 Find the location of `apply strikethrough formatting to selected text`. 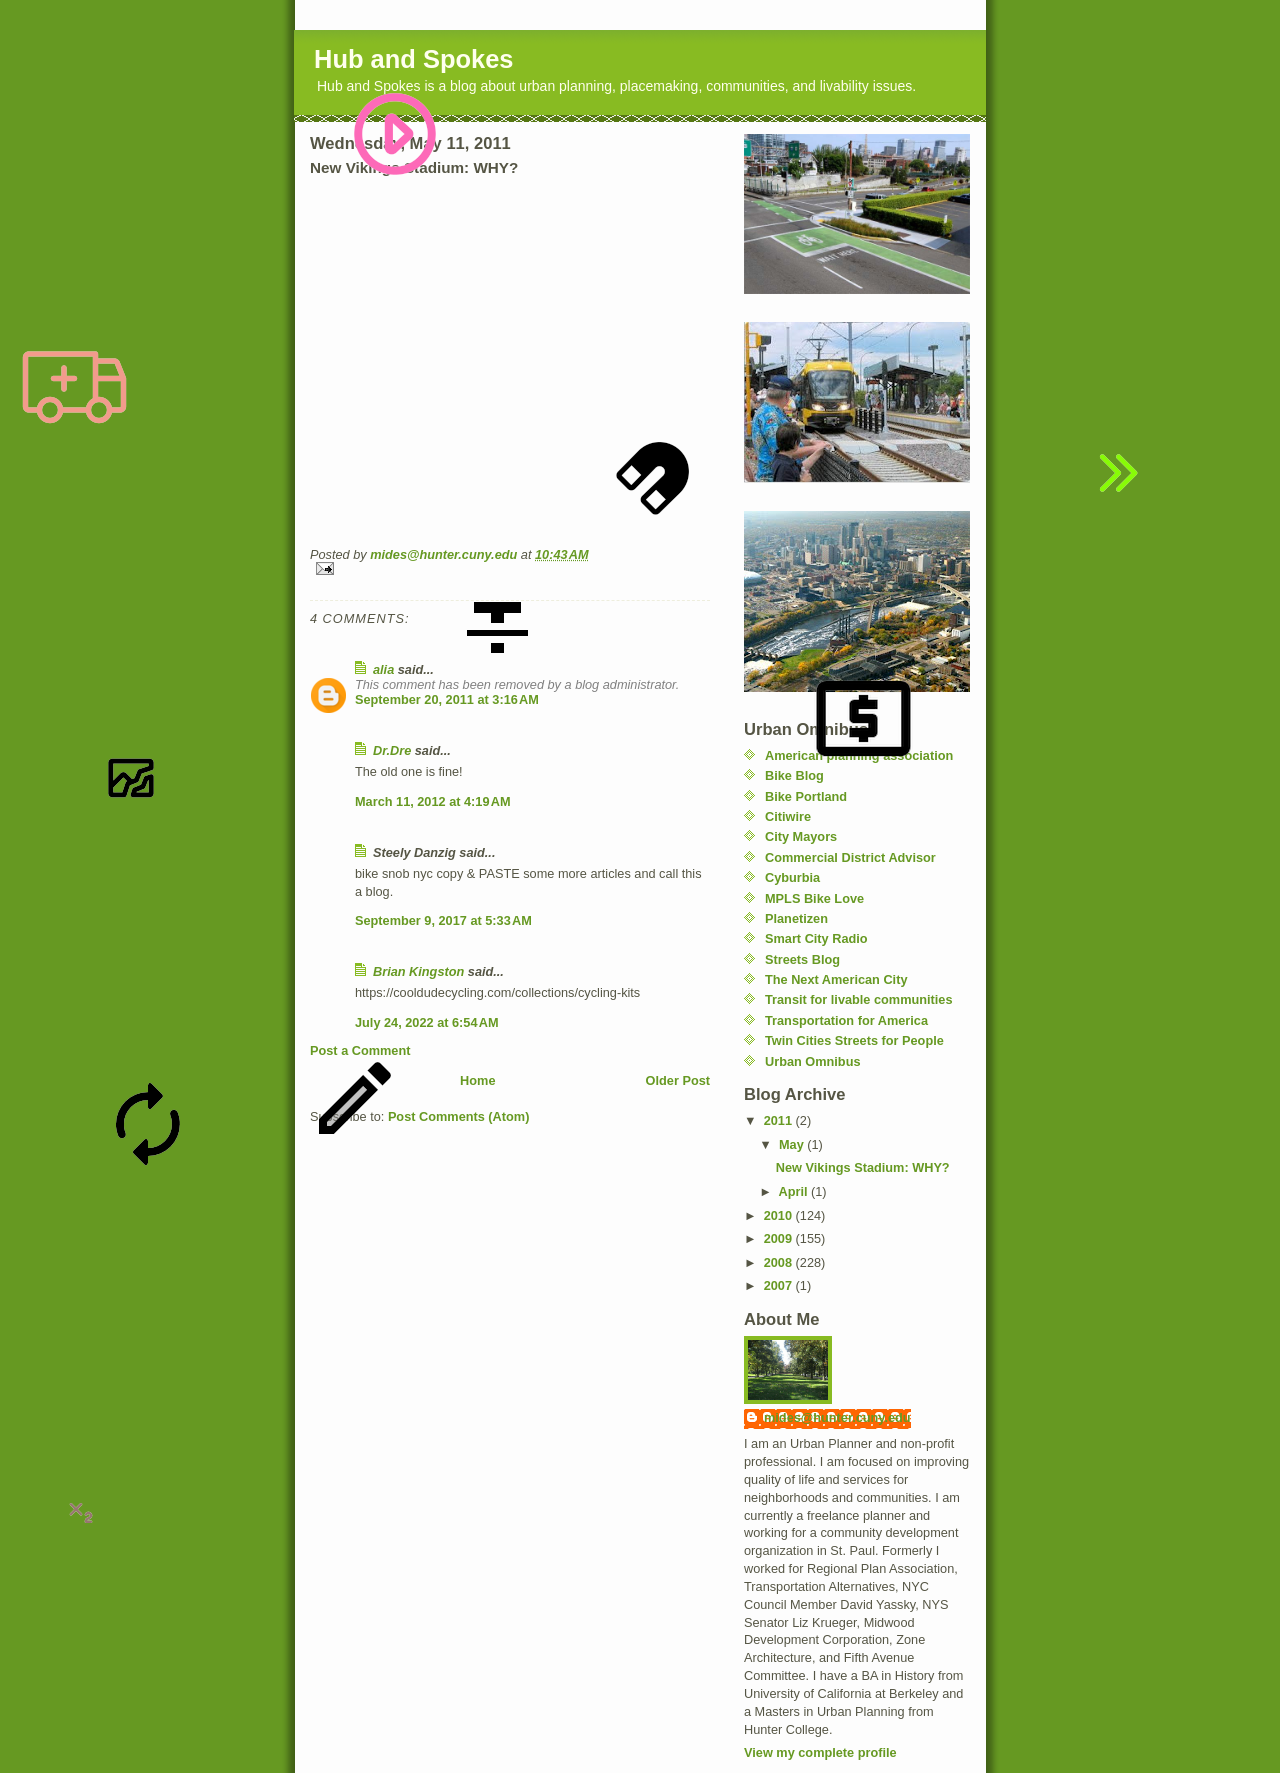

apply strikethrough formatting to selected text is located at coordinates (497, 629).